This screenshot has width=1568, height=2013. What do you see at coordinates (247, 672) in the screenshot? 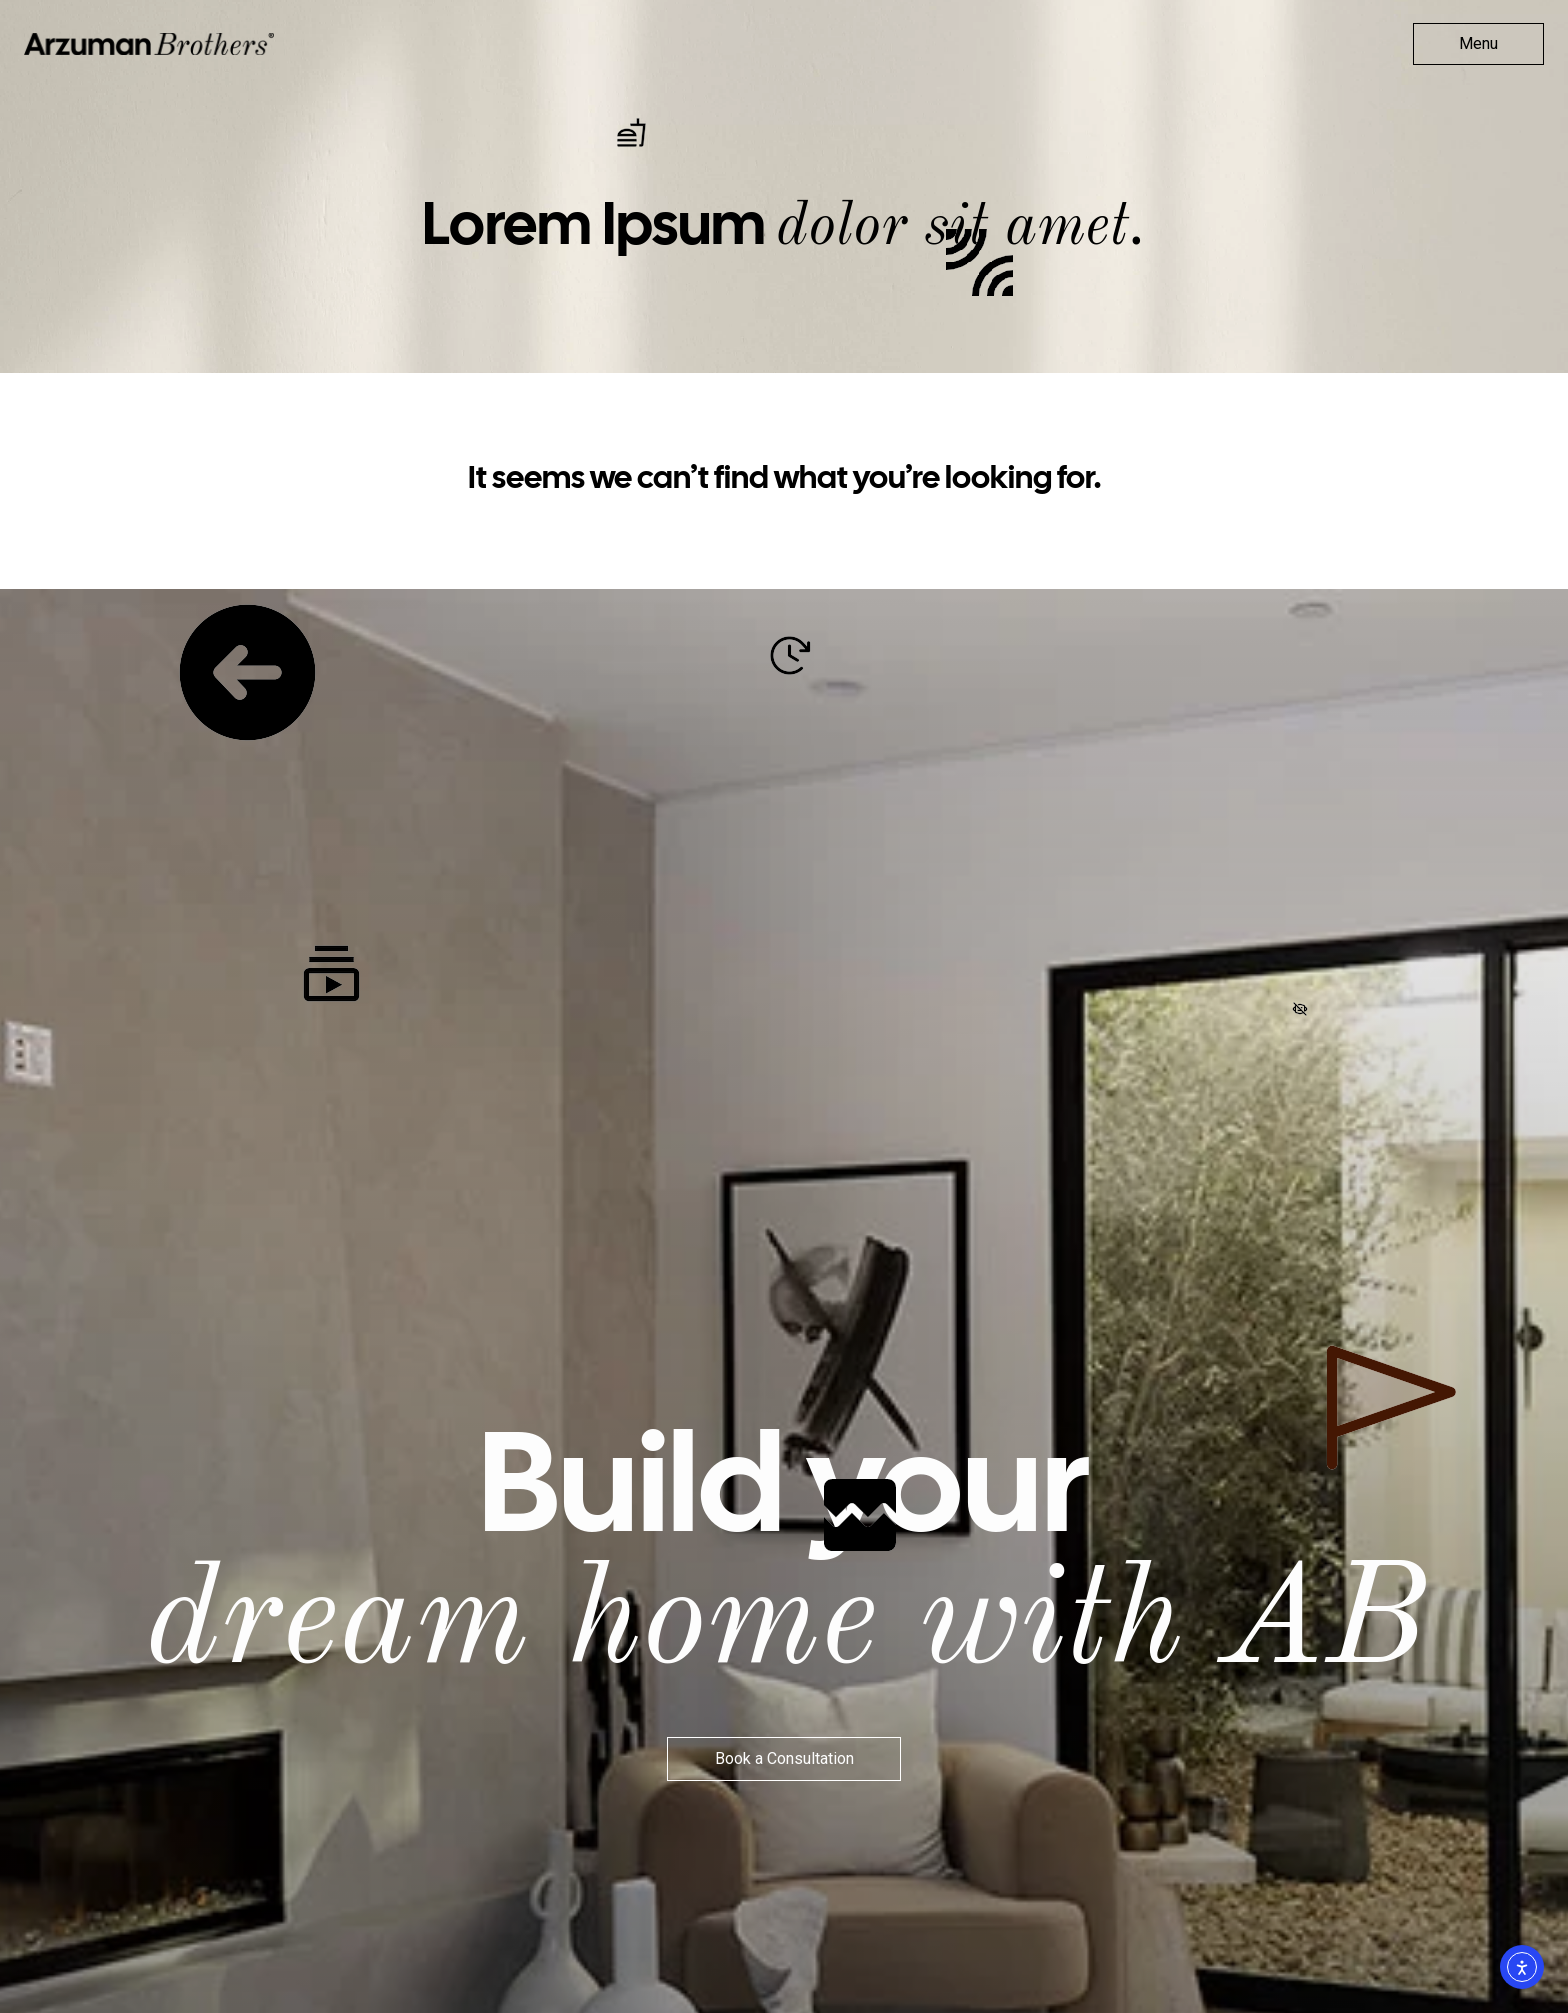
I see `go back to the previous screen` at bounding box center [247, 672].